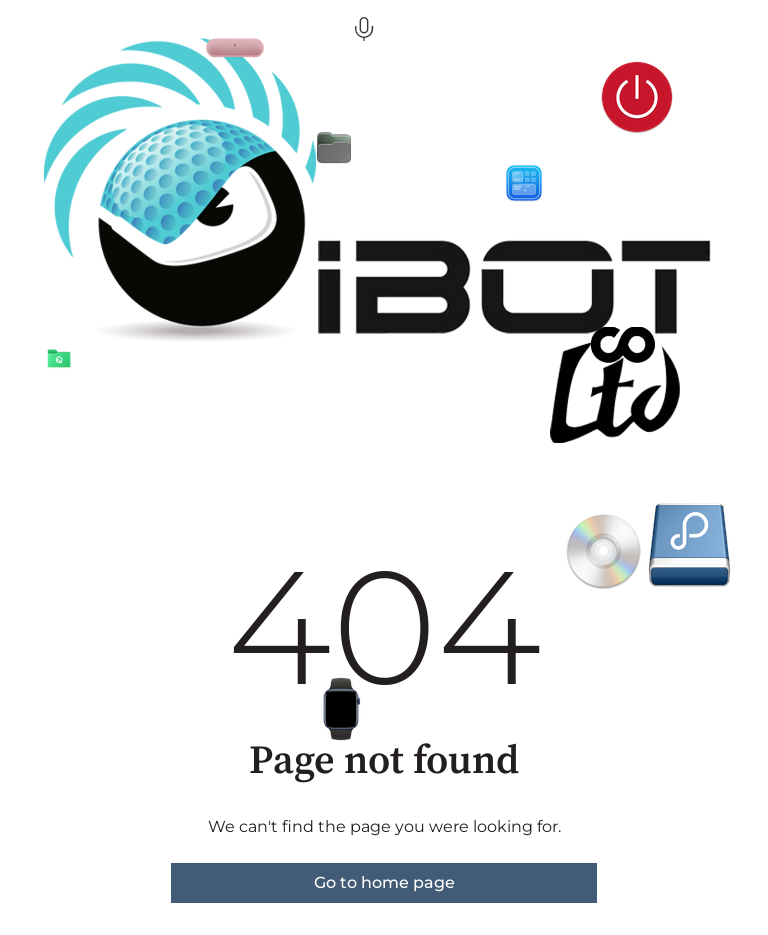  I want to click on access microphone settings, so click(364, 29).